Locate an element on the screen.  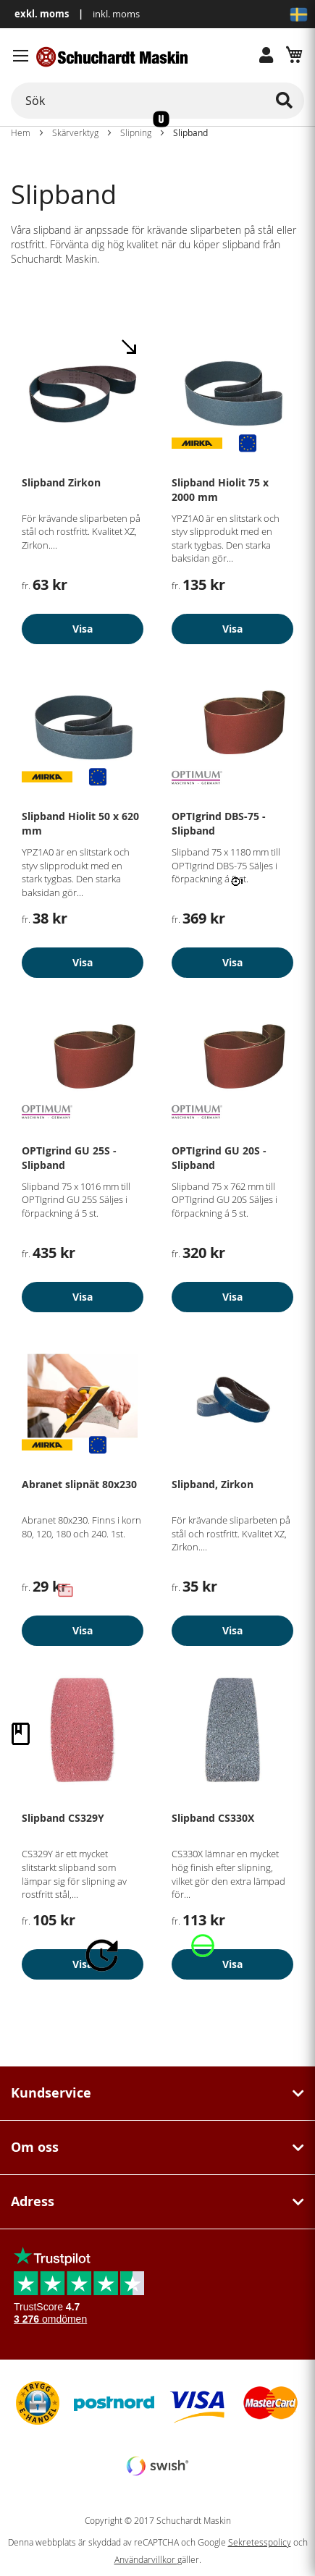
check for updates is located at coordinates (101, 1955).